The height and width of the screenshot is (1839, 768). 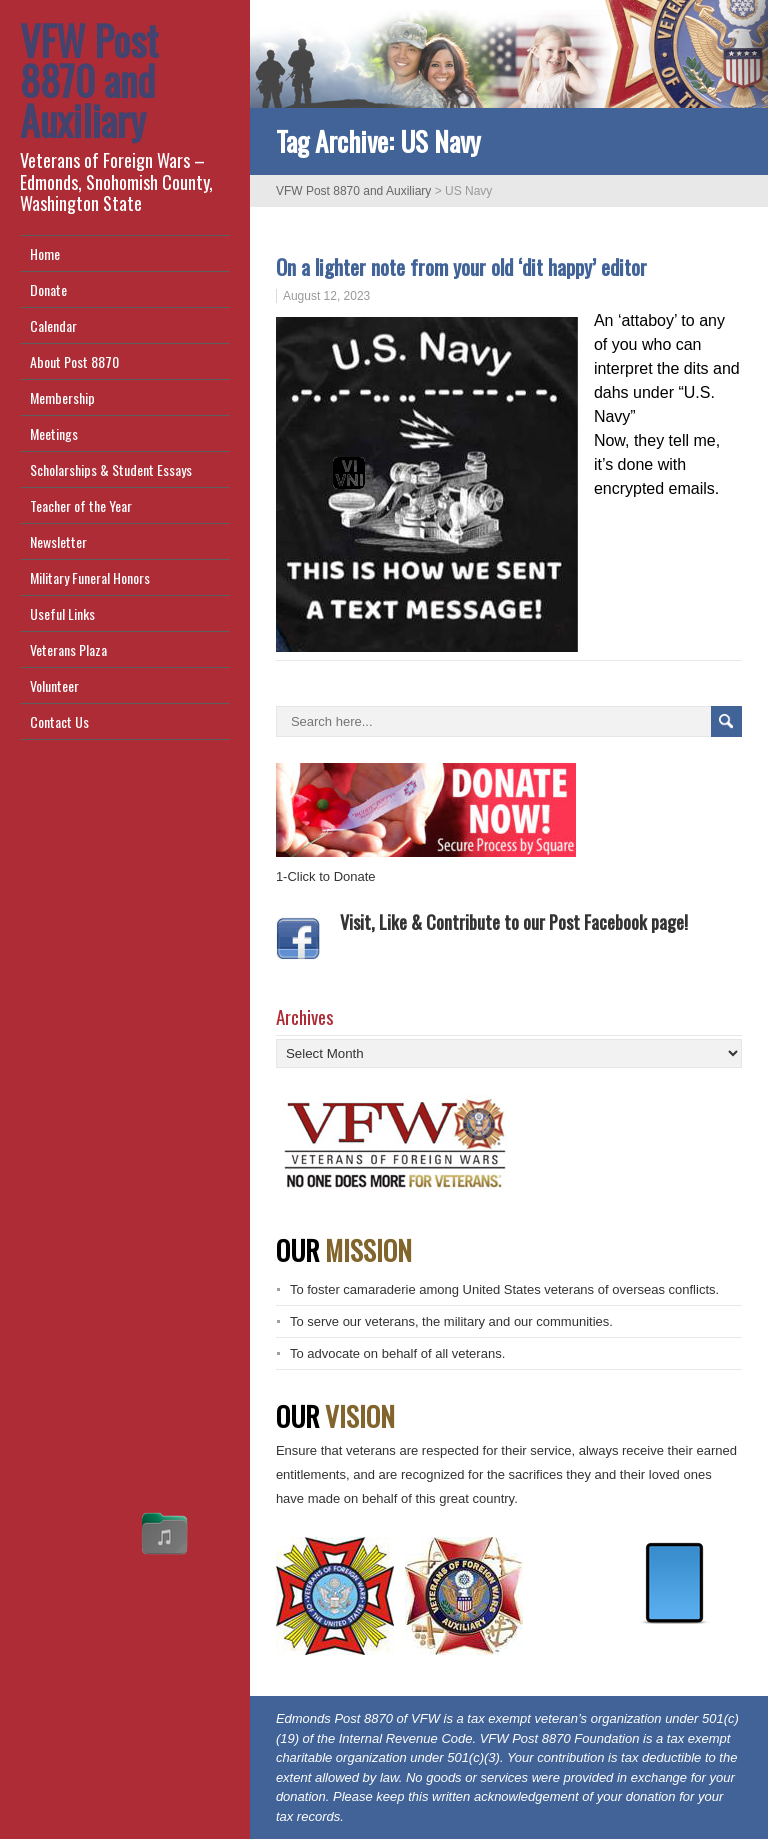 What do you see at coordinates (164, 1533) in the screenshot?
I see `open your music folder` at bounding box center [164, 1533].